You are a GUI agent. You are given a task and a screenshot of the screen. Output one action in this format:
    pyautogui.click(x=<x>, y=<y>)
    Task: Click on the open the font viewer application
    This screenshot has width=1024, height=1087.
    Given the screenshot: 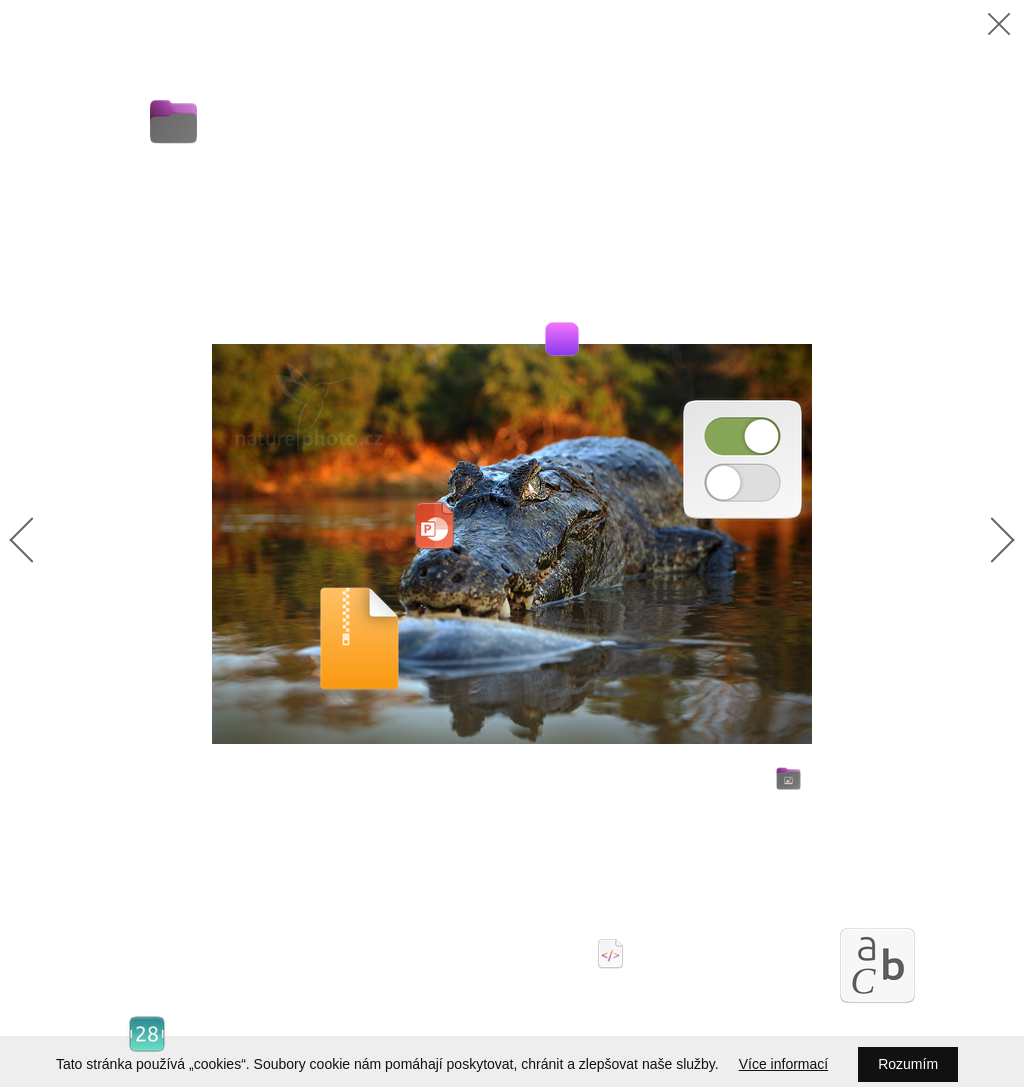 What is the action you would take?
    pyautogui.click(x=877, y=965)
    